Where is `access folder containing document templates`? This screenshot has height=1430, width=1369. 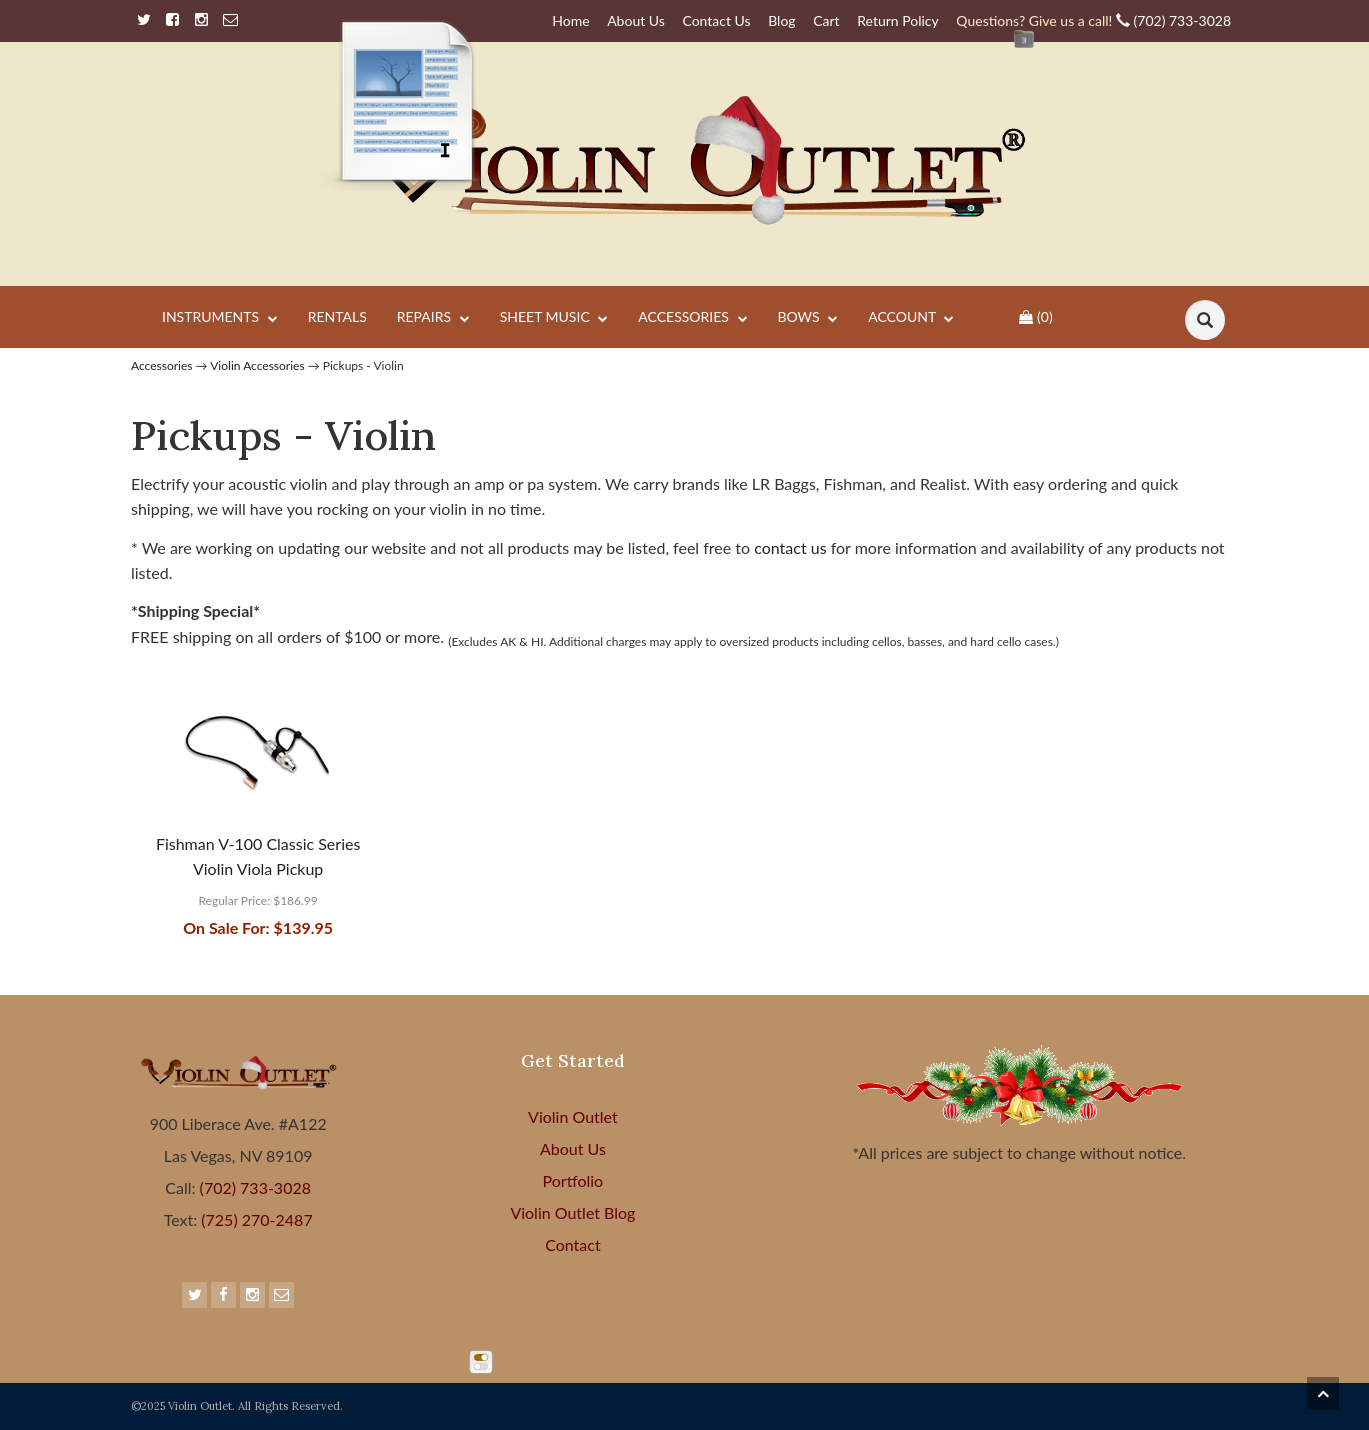 access folder containing document templates is located at coordinates (1024, 39).